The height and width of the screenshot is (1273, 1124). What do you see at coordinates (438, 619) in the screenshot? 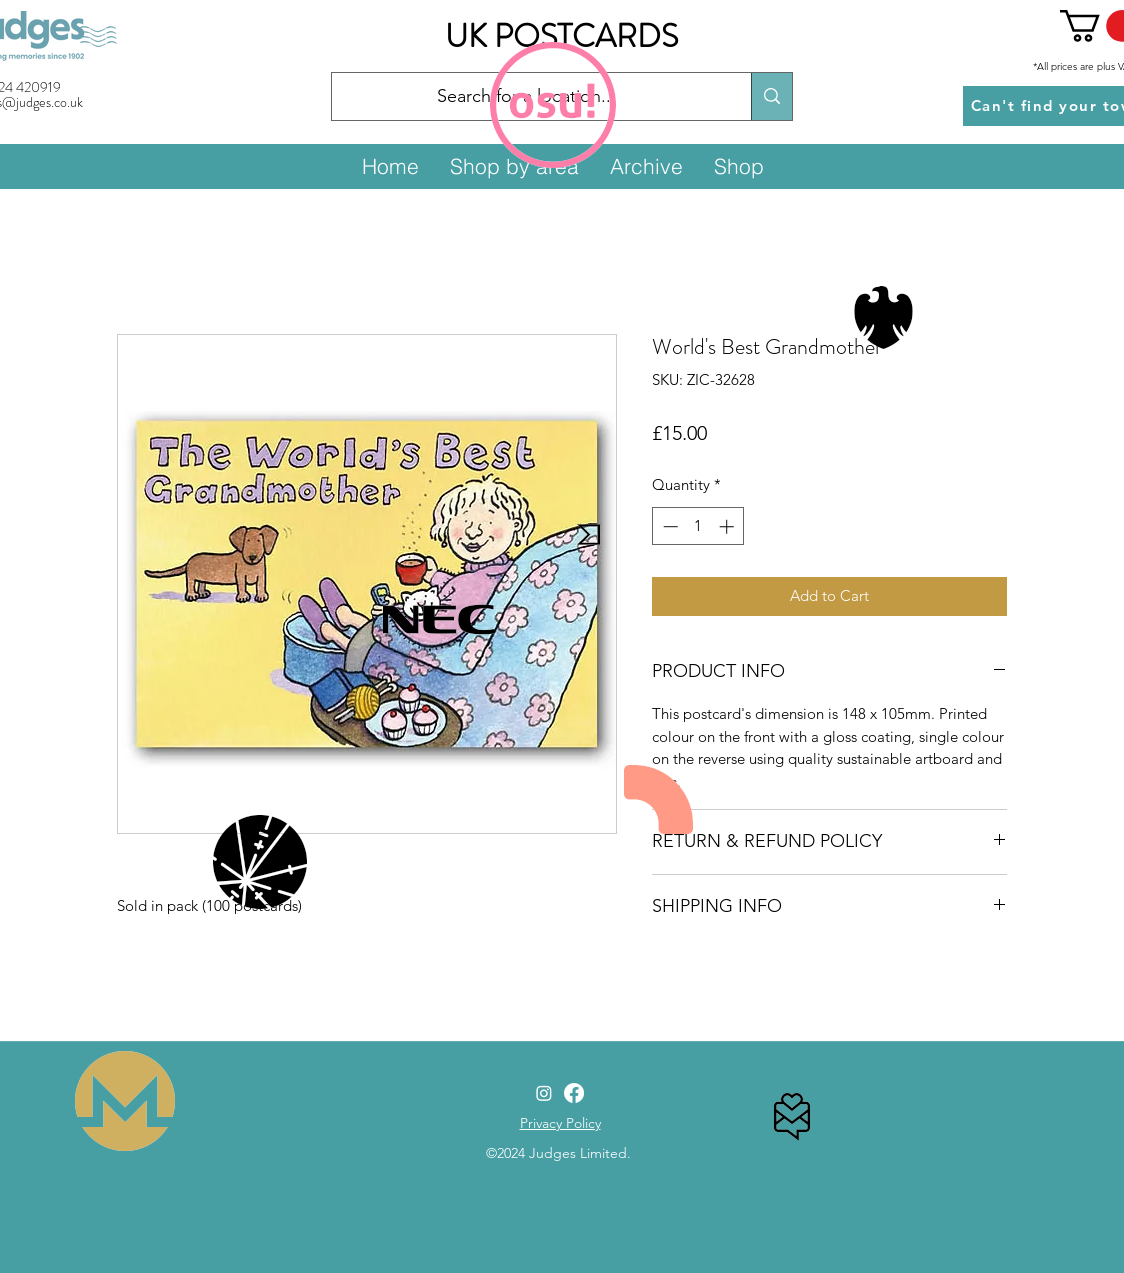
I see `NEC corporation brand logo` at bounding box center [438, 619].